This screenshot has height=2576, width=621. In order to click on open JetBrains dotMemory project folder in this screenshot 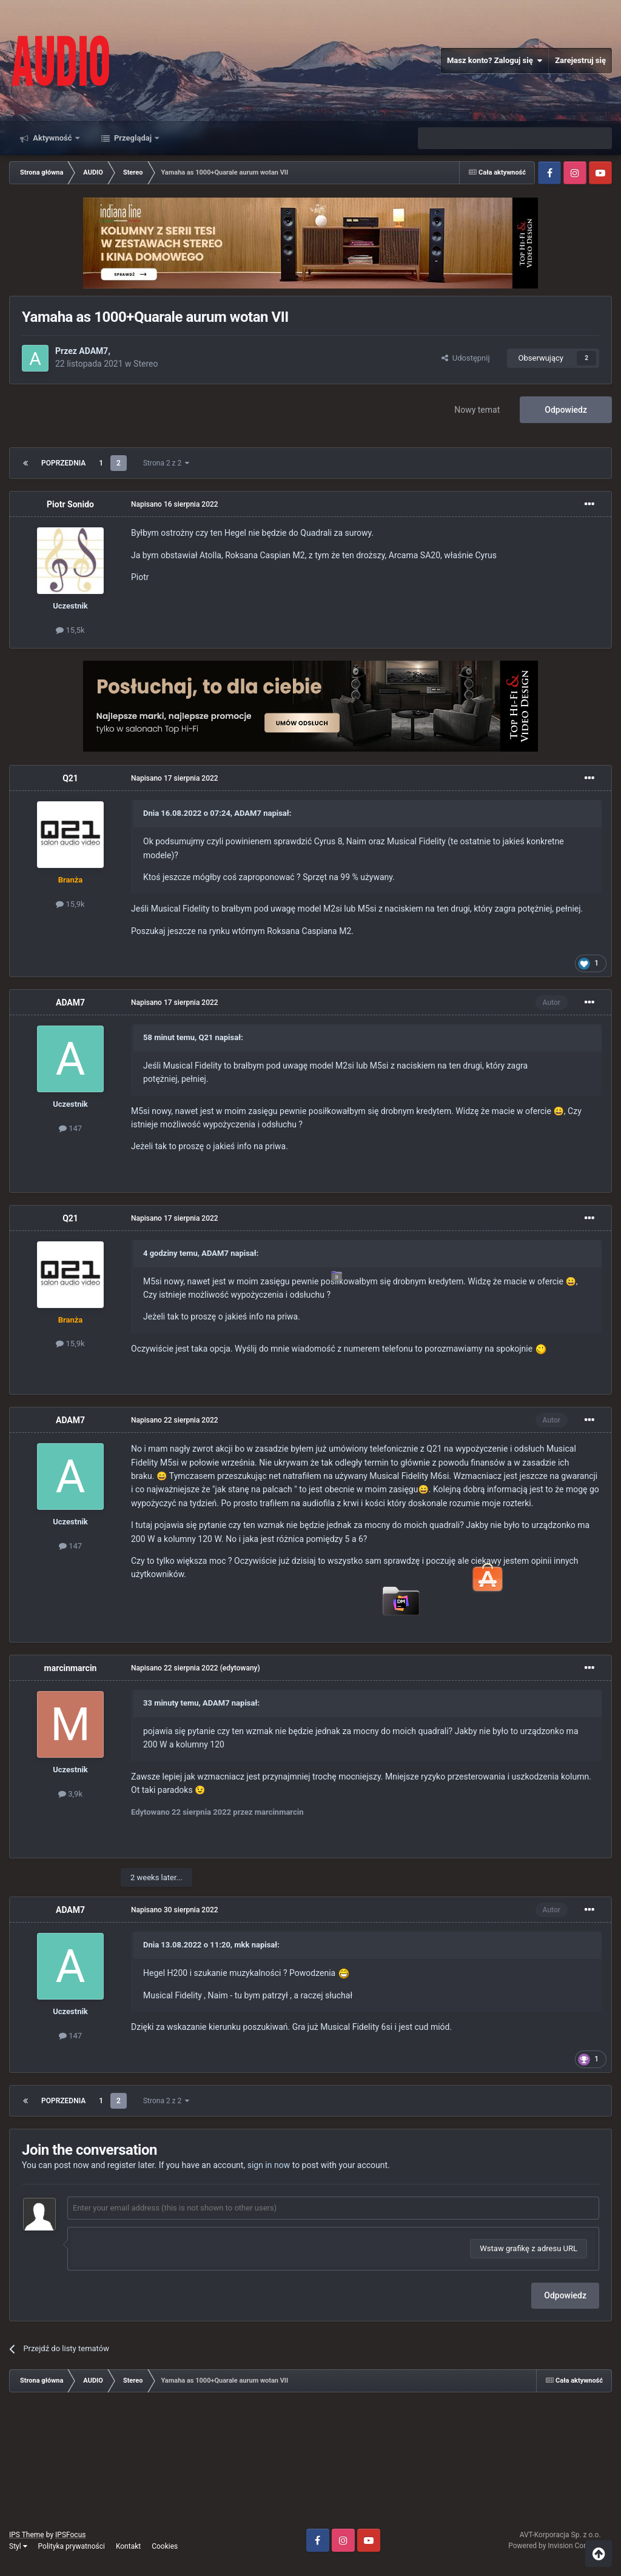, I will do `click(401, 1602)`.